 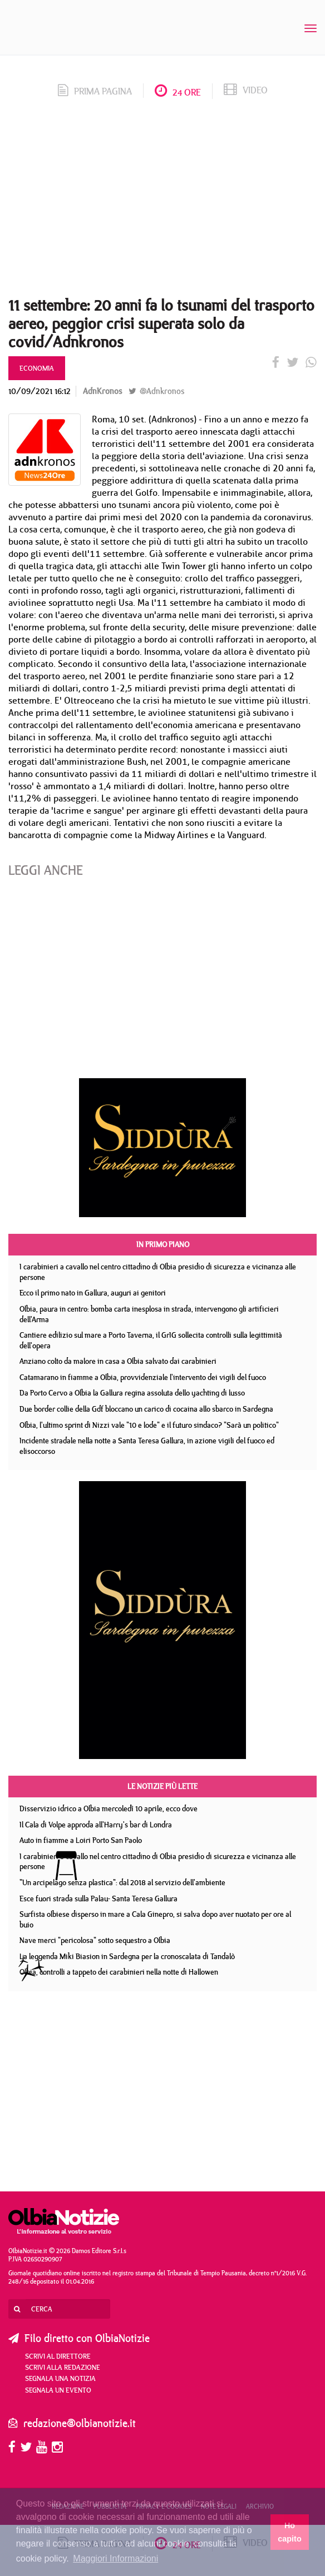 What do you see at coordinates (66, 1865) in the screenshot?
I see `bar seating or stool furniture option` at bounding box center [66, 1865].